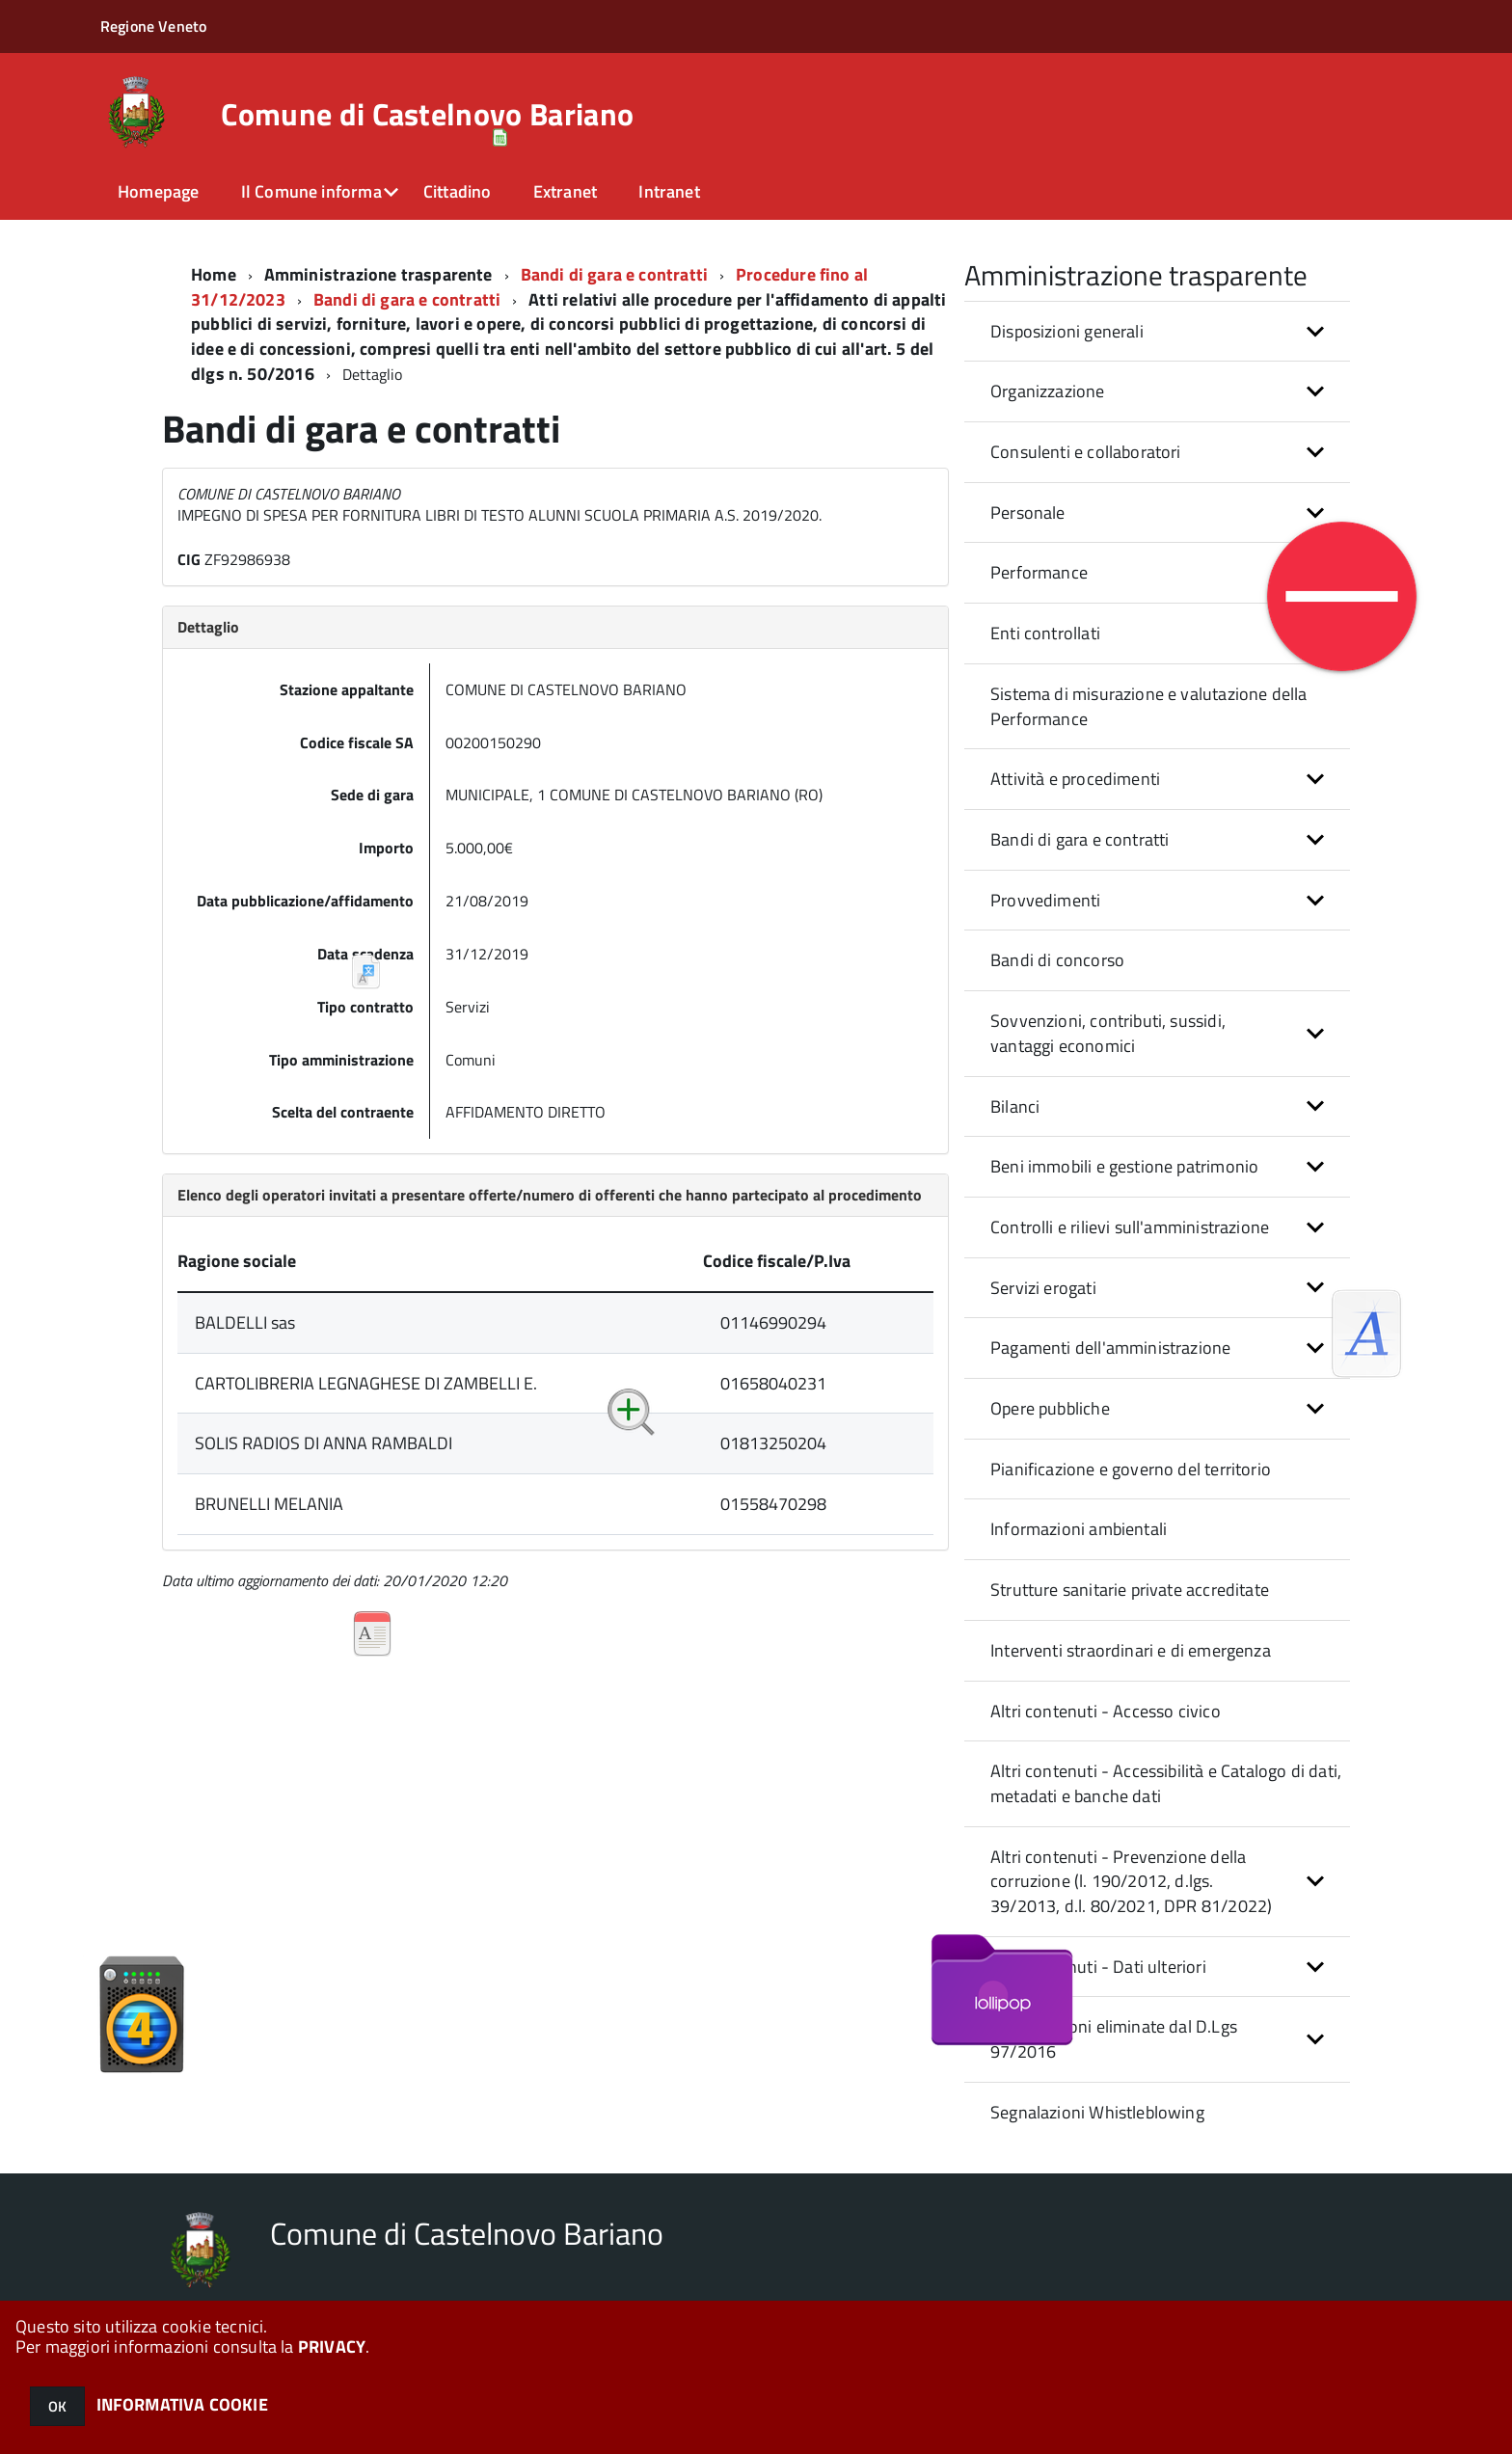 This screenshot has height=2454, width=1512. What do you see at coordinates (142, 2014) in the screenshot?
I see `access RAID 4 storage configuration` at bounding box center [142, 2014].